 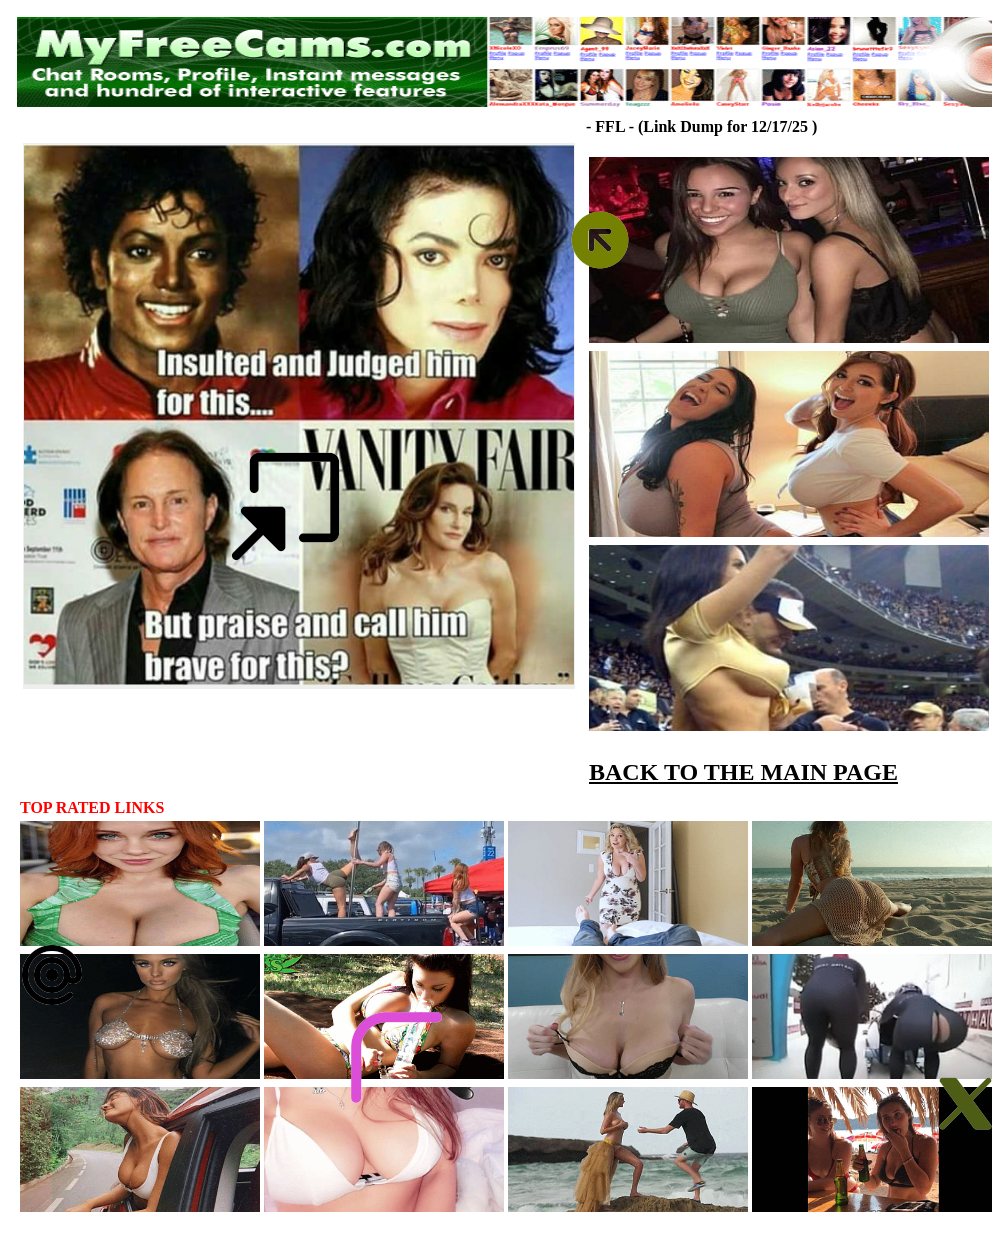 What do you see at coordinates (600, 240) in the screenshot?
I see `navigate back to previous screen` at bounding box center [600, 240].